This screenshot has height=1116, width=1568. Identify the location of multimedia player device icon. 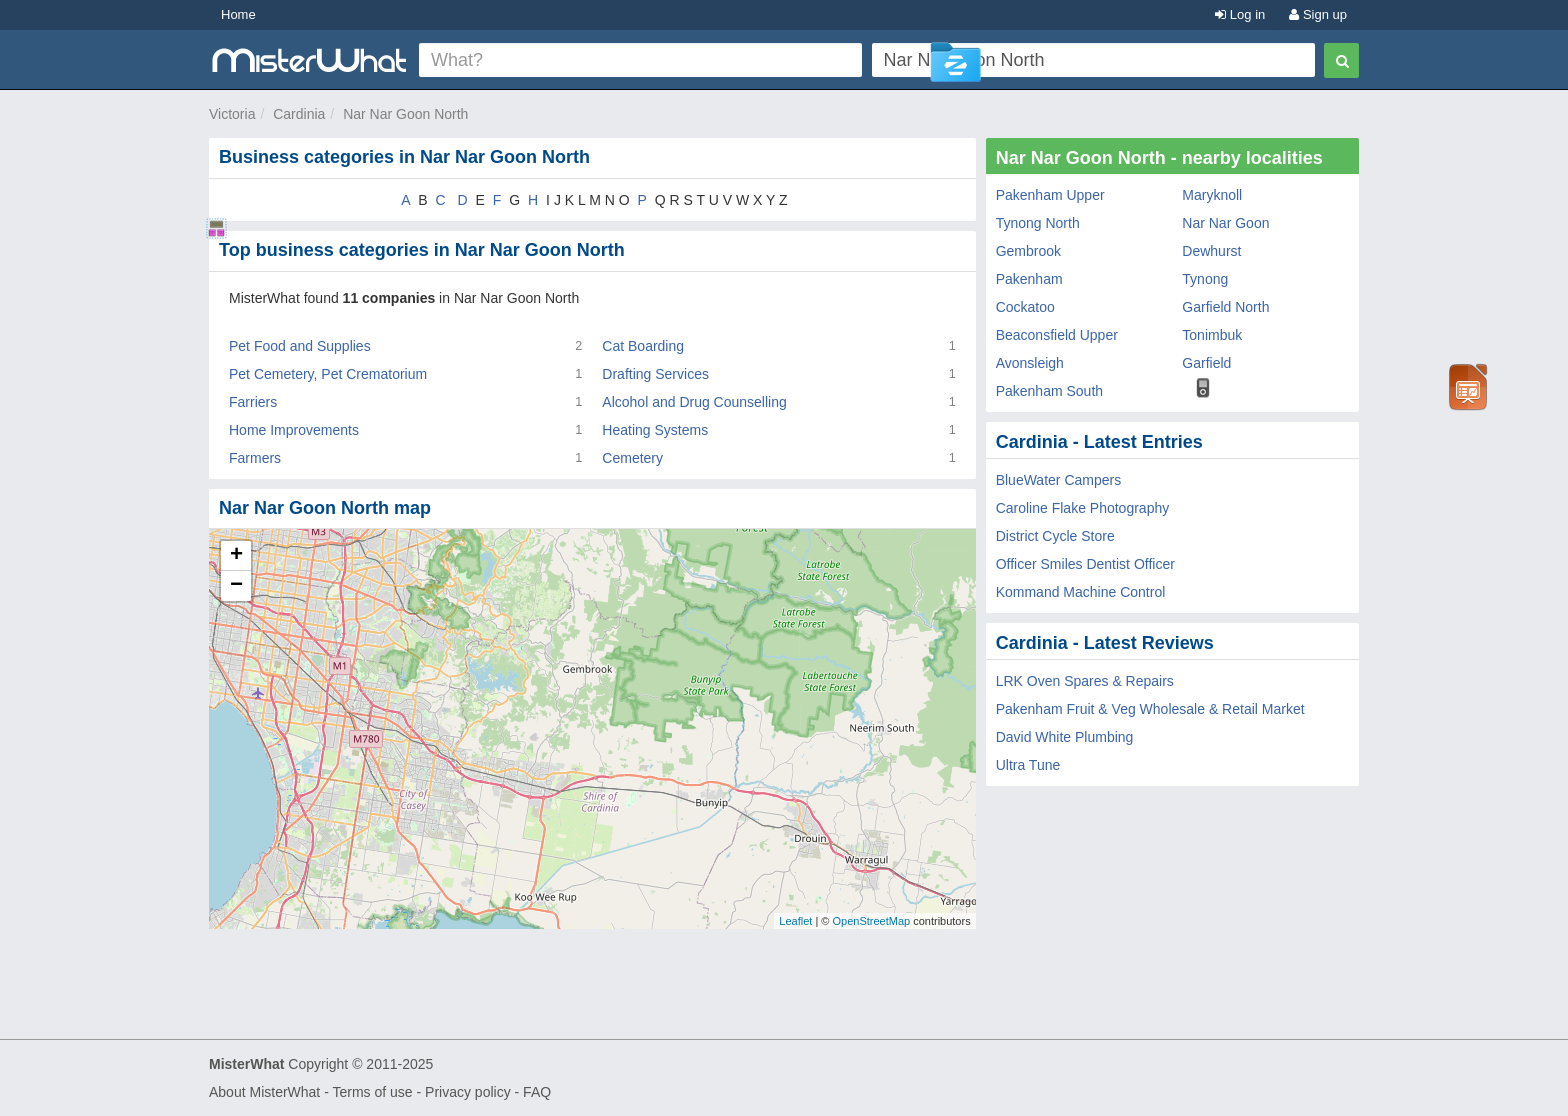
(1203, 388).